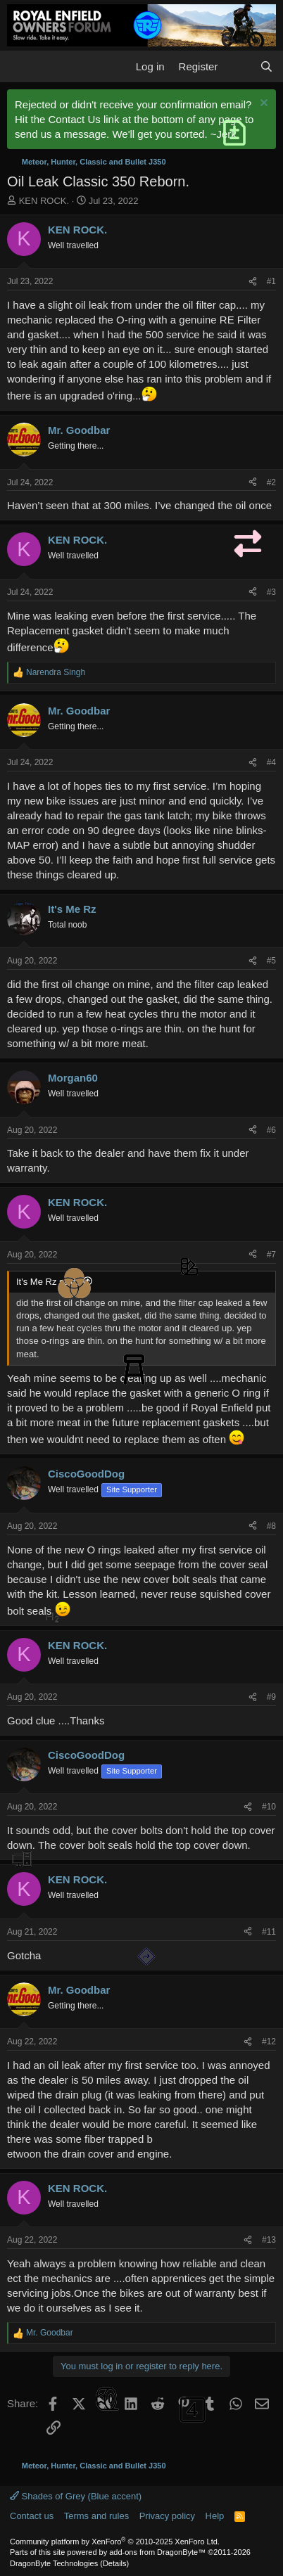  Describe the element at coordinates (146, 1956) in the screenshot. I see `indicates a turn or direction in navigation` at that location.